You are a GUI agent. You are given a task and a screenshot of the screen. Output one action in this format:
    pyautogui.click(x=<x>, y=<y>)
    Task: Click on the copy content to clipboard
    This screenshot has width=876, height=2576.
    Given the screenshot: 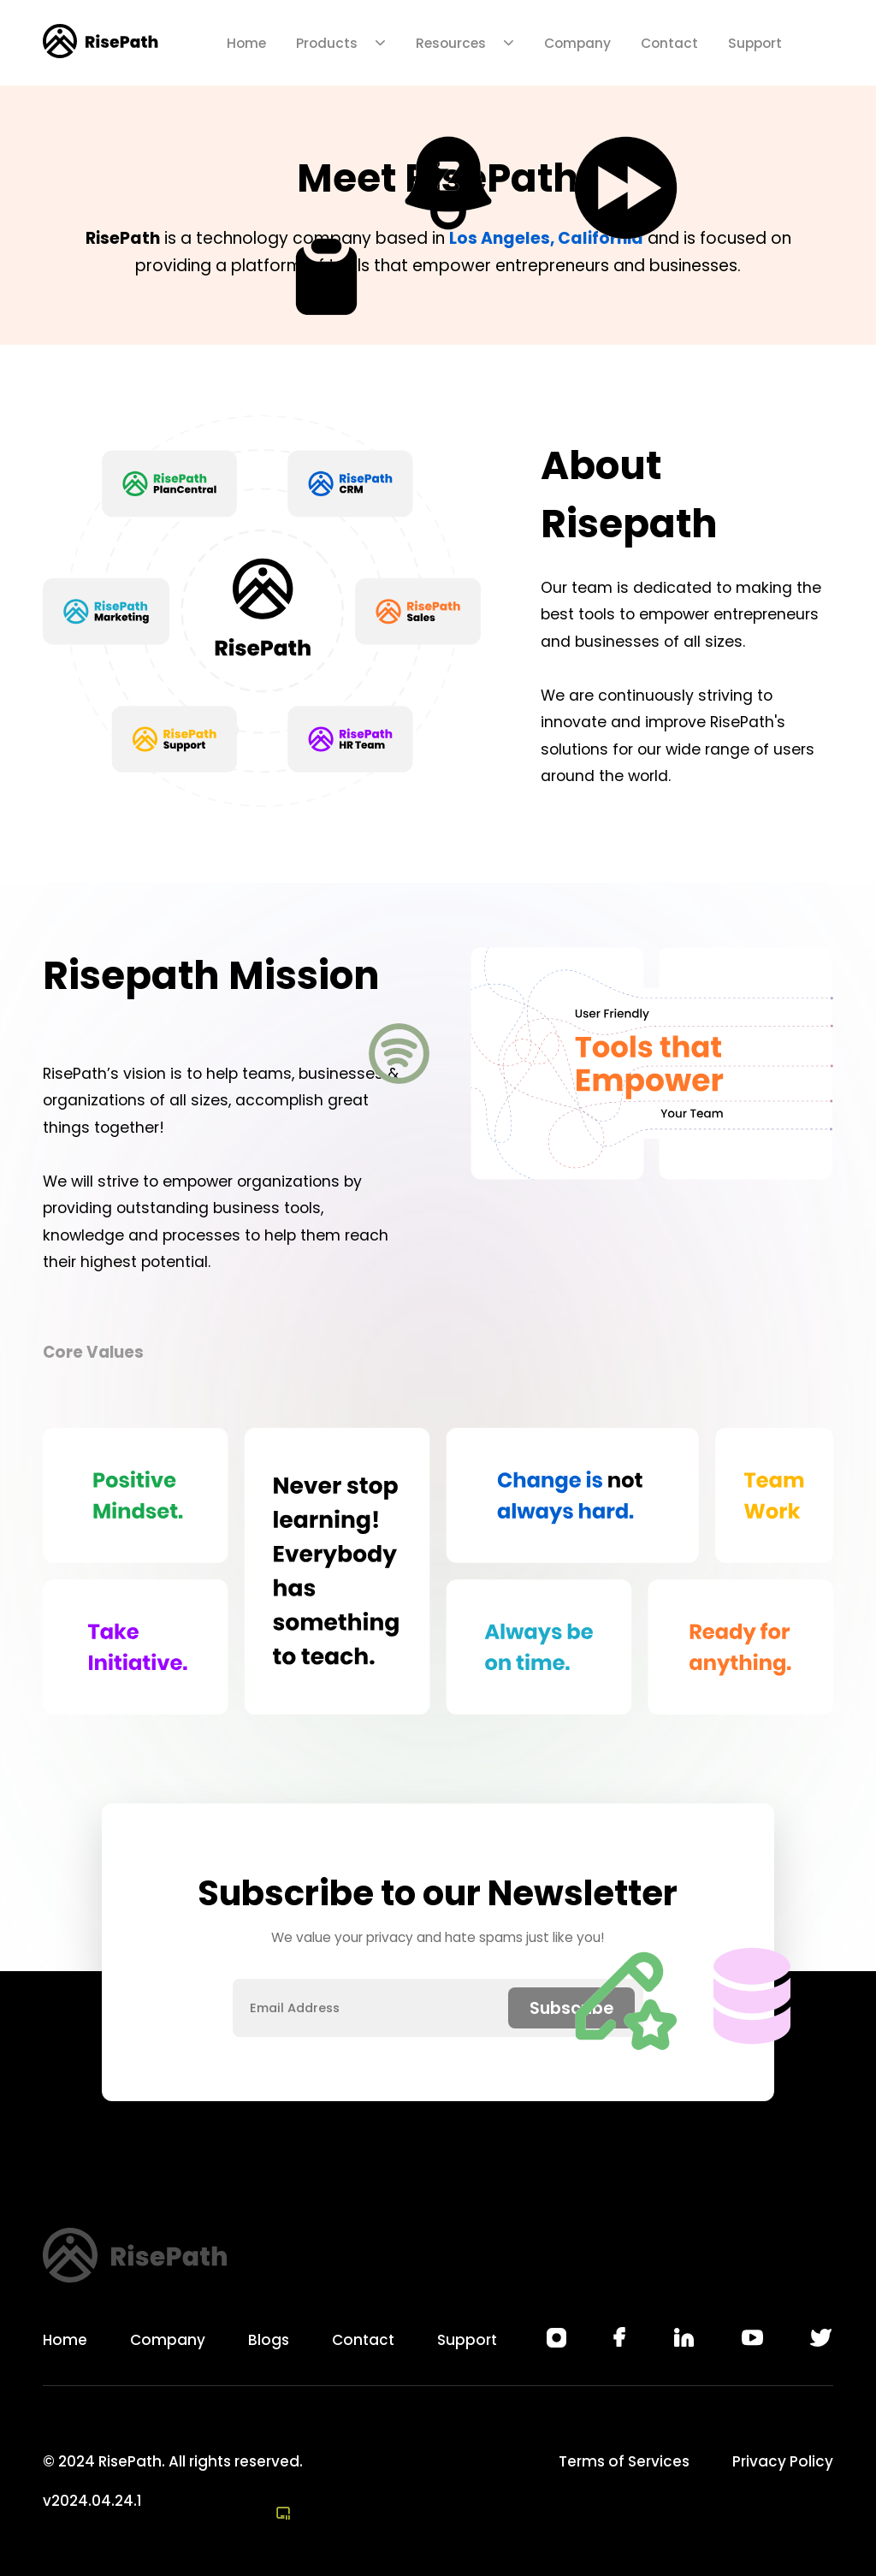 What is the action you would take?
    pyautogui.click(x=326, y=276)
    